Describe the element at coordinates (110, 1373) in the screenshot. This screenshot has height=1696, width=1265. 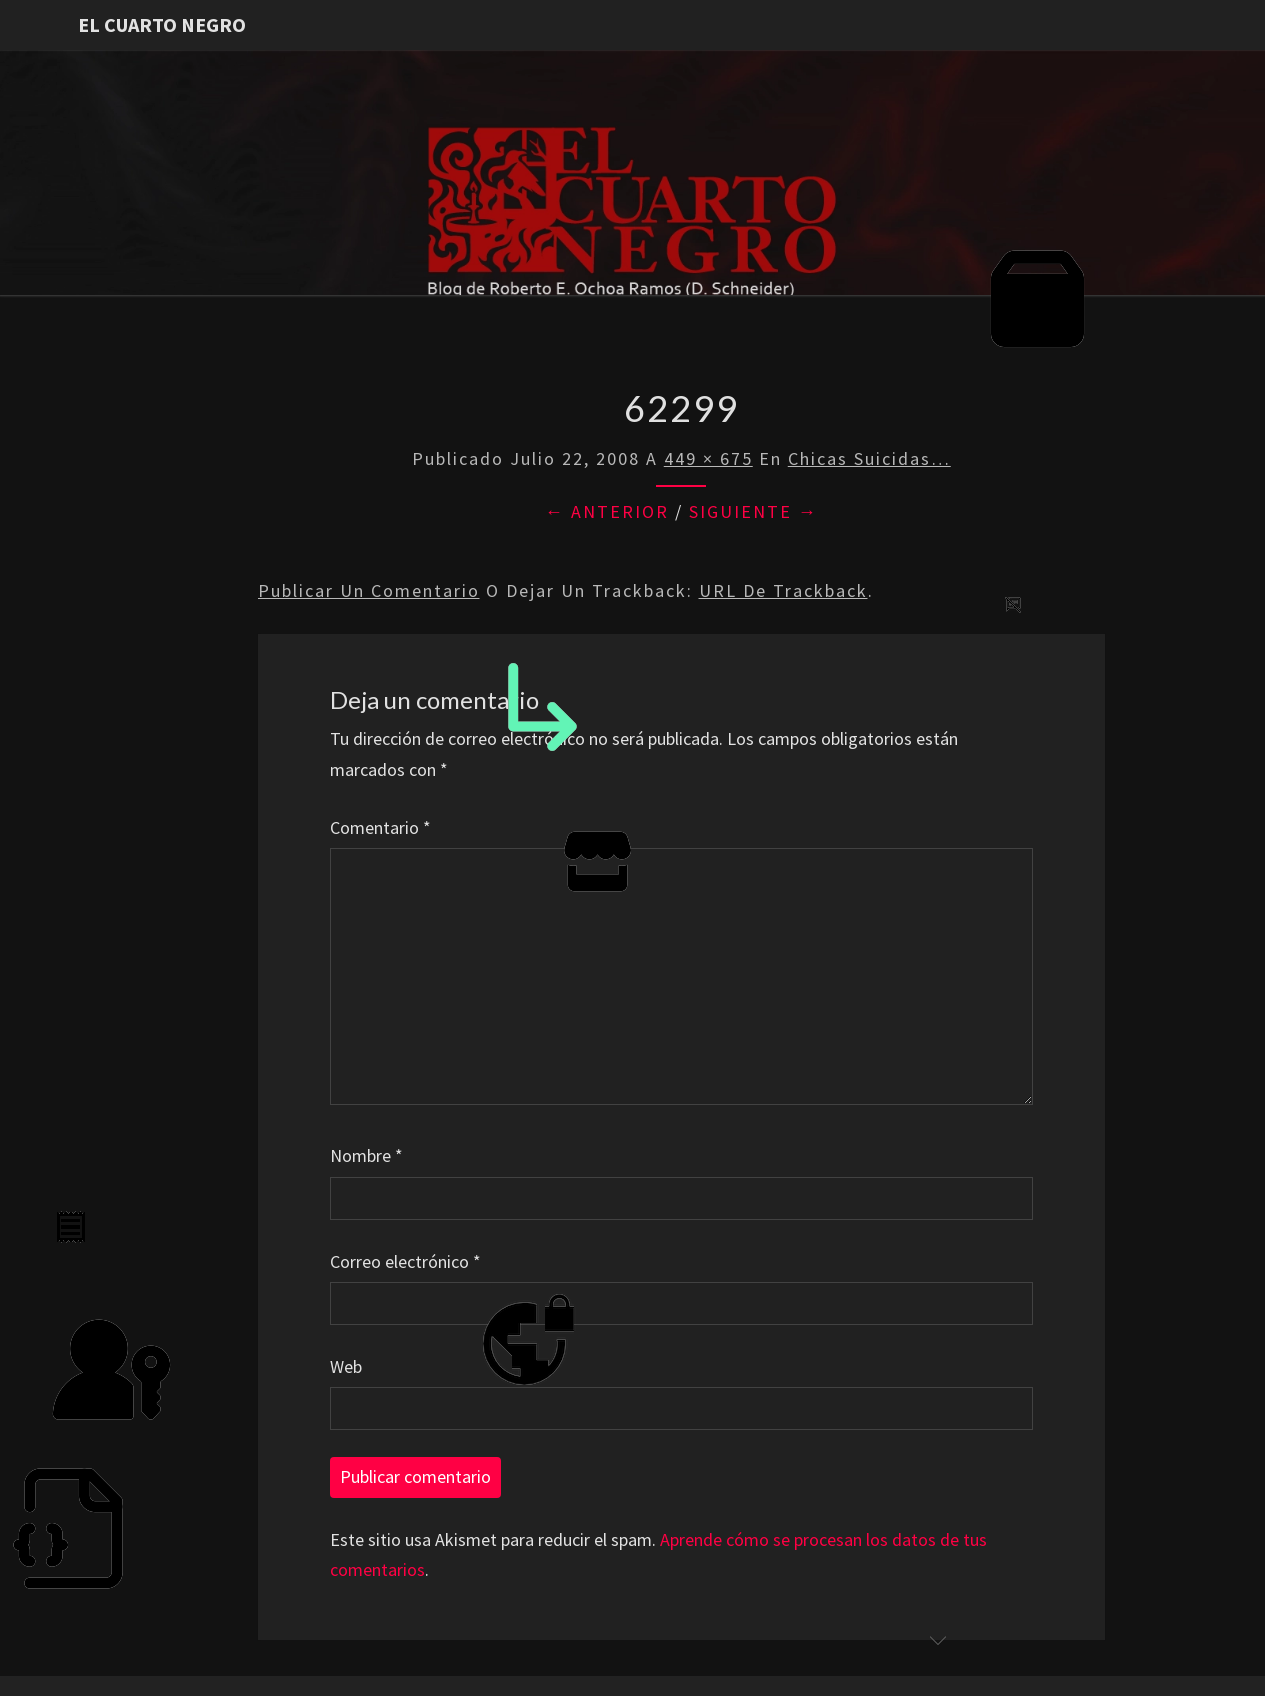
I see `sign in with passkey authentication` at that location.